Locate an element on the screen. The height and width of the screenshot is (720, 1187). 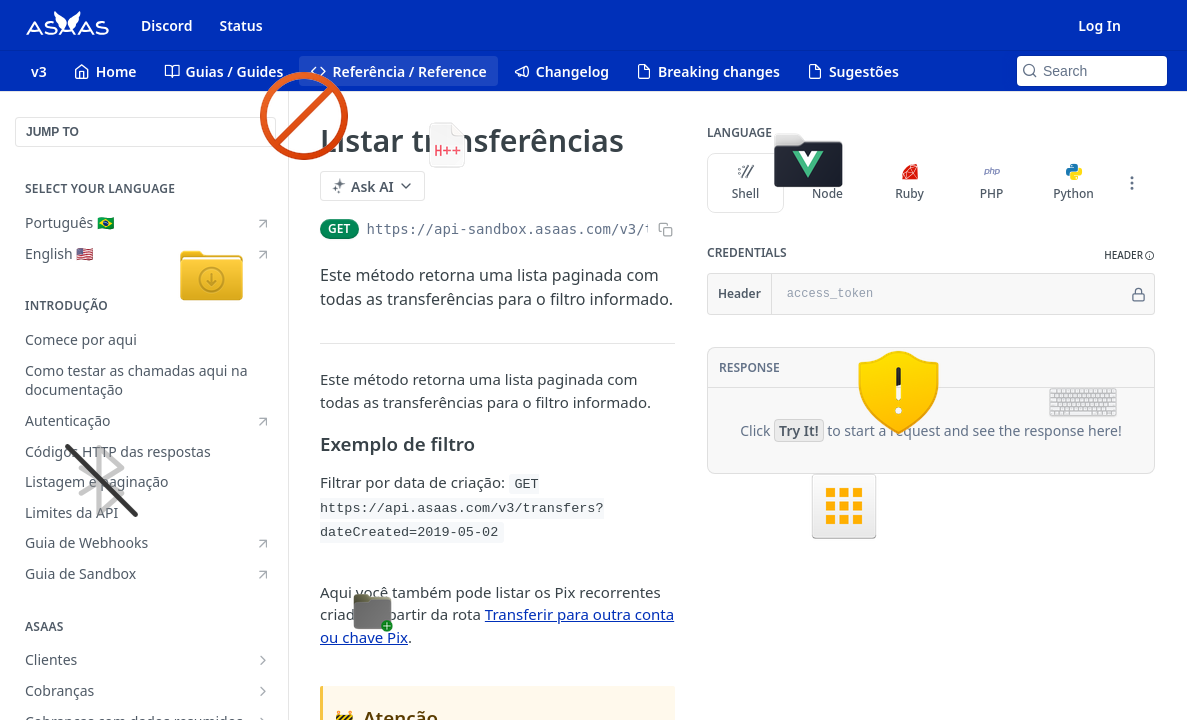
access your downloads folder is located at coordinates (211, 275).